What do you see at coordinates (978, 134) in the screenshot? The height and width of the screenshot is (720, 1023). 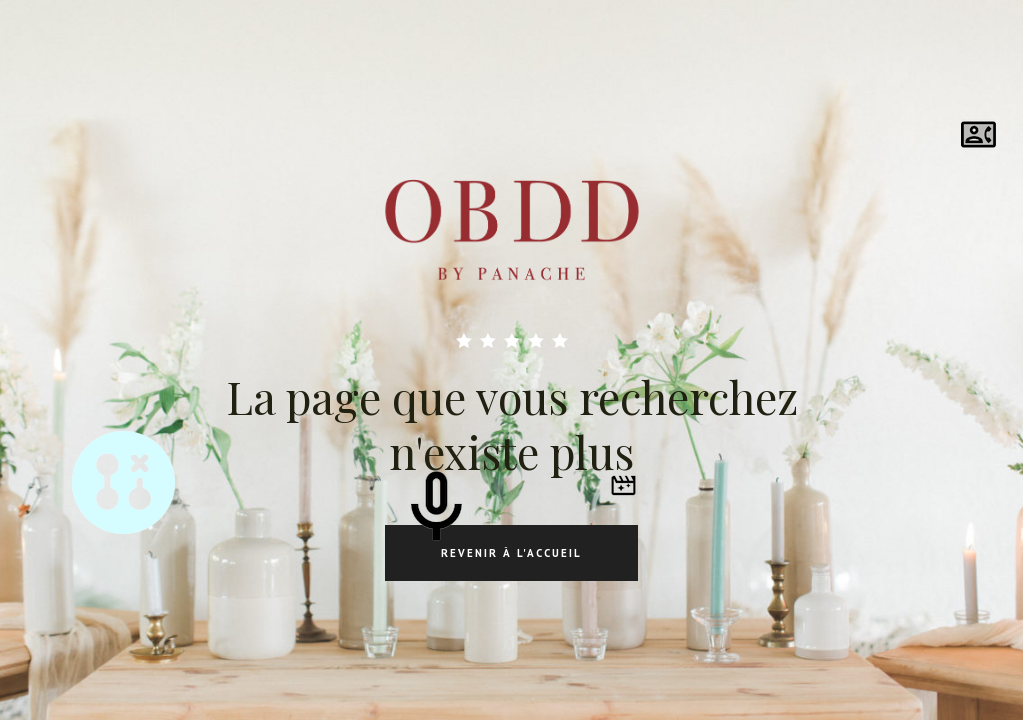 I see `view contact's phone information` at bounding box center [978, 134].